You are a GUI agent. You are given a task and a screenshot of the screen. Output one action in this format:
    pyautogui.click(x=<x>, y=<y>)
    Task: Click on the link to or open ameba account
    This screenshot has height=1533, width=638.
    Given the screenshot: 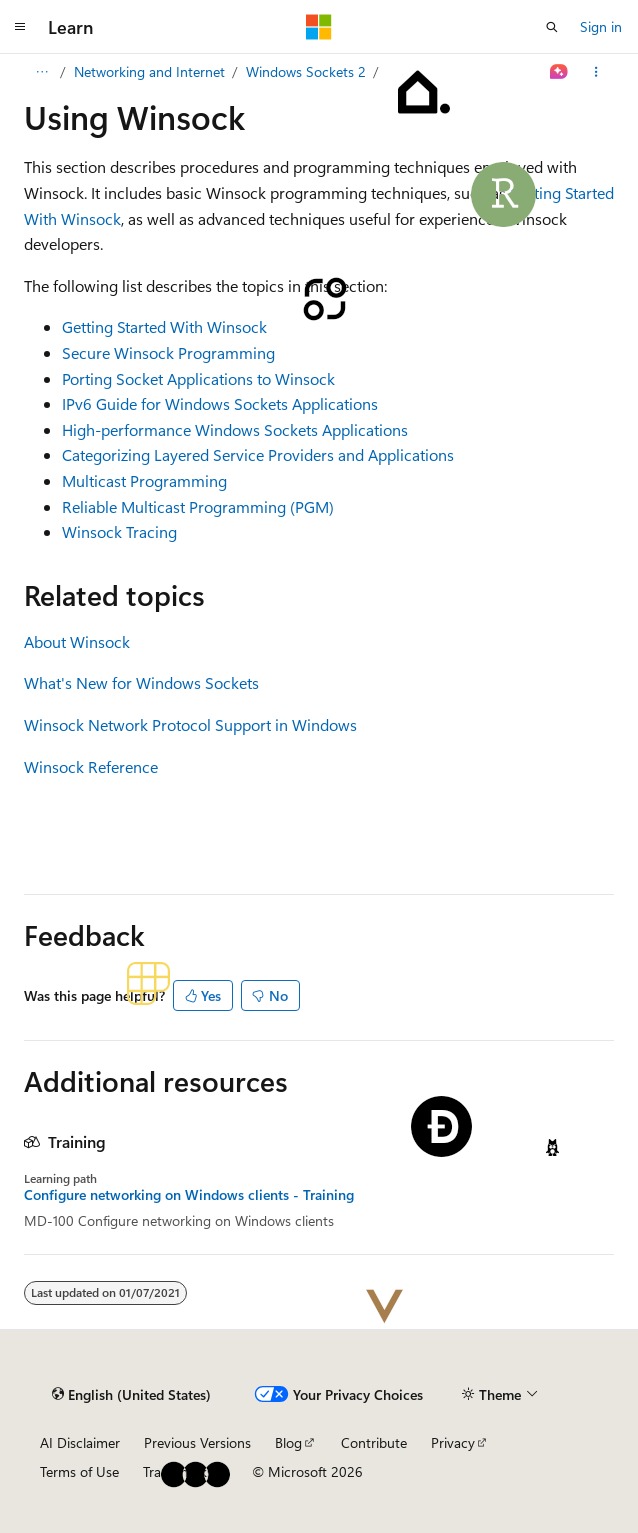 What is the action you would take?
    pyautogui.click(x=552, y=1147)
    